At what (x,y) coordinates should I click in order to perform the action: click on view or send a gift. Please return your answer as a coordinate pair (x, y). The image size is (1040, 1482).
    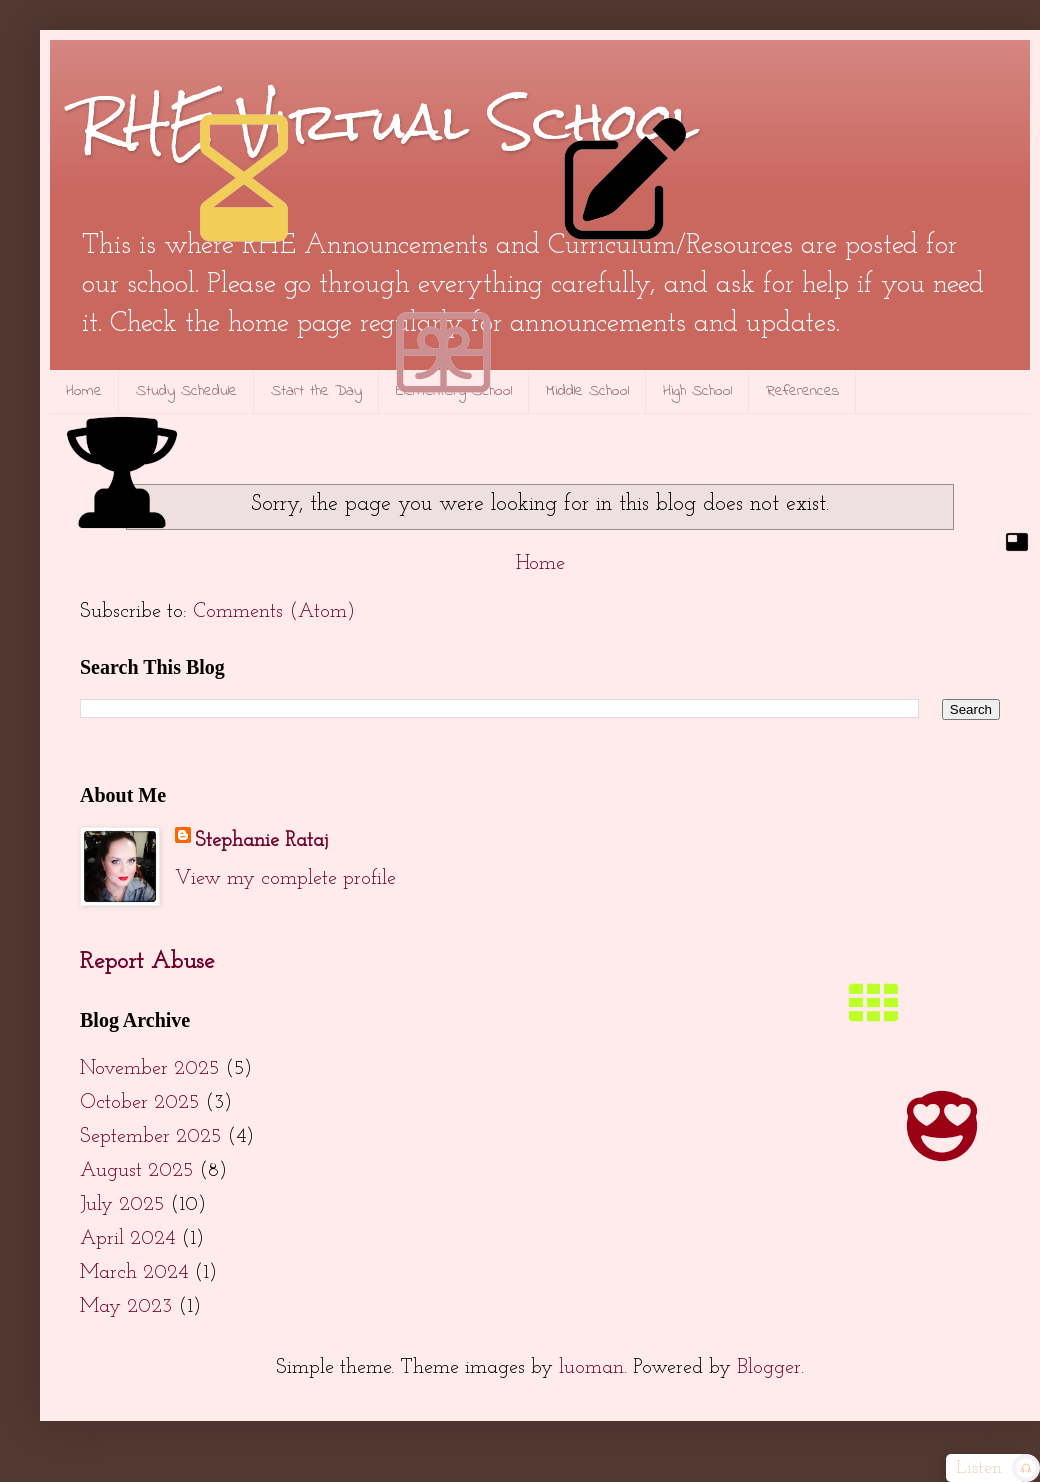
    Looking at the image, I should click on (443, 352).